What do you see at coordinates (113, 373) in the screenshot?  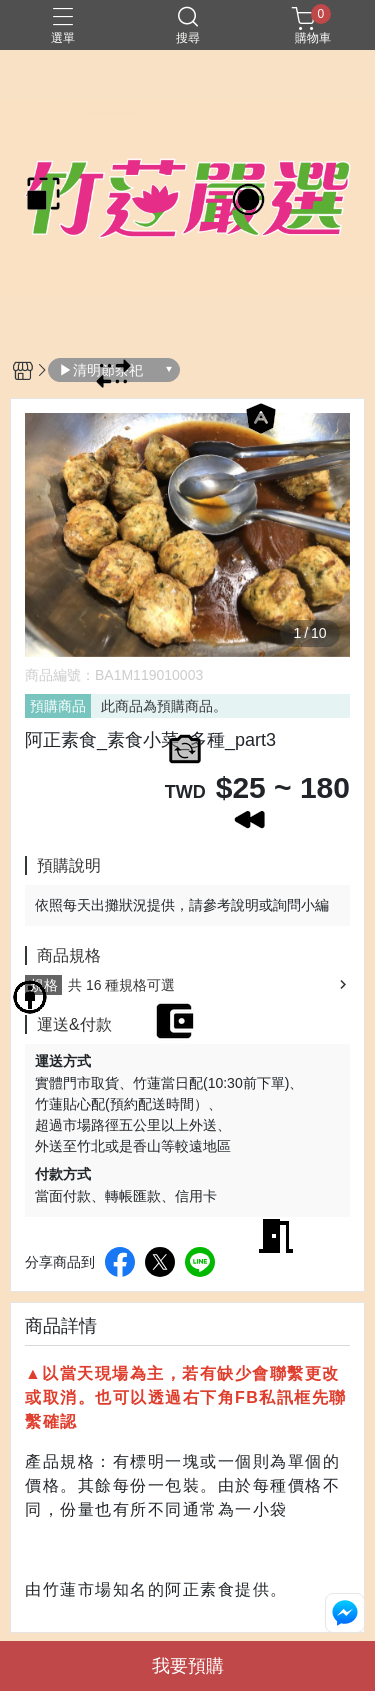 I see `view multiple stops on a route` at bounding box center [113, 373].